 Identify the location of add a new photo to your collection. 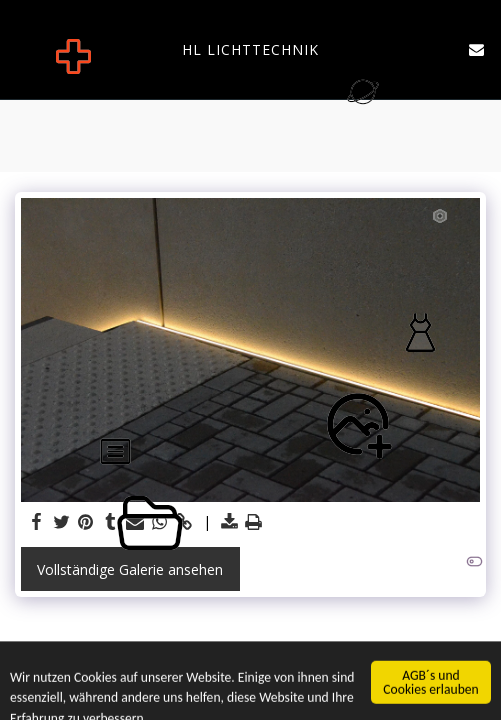
(358, 424).